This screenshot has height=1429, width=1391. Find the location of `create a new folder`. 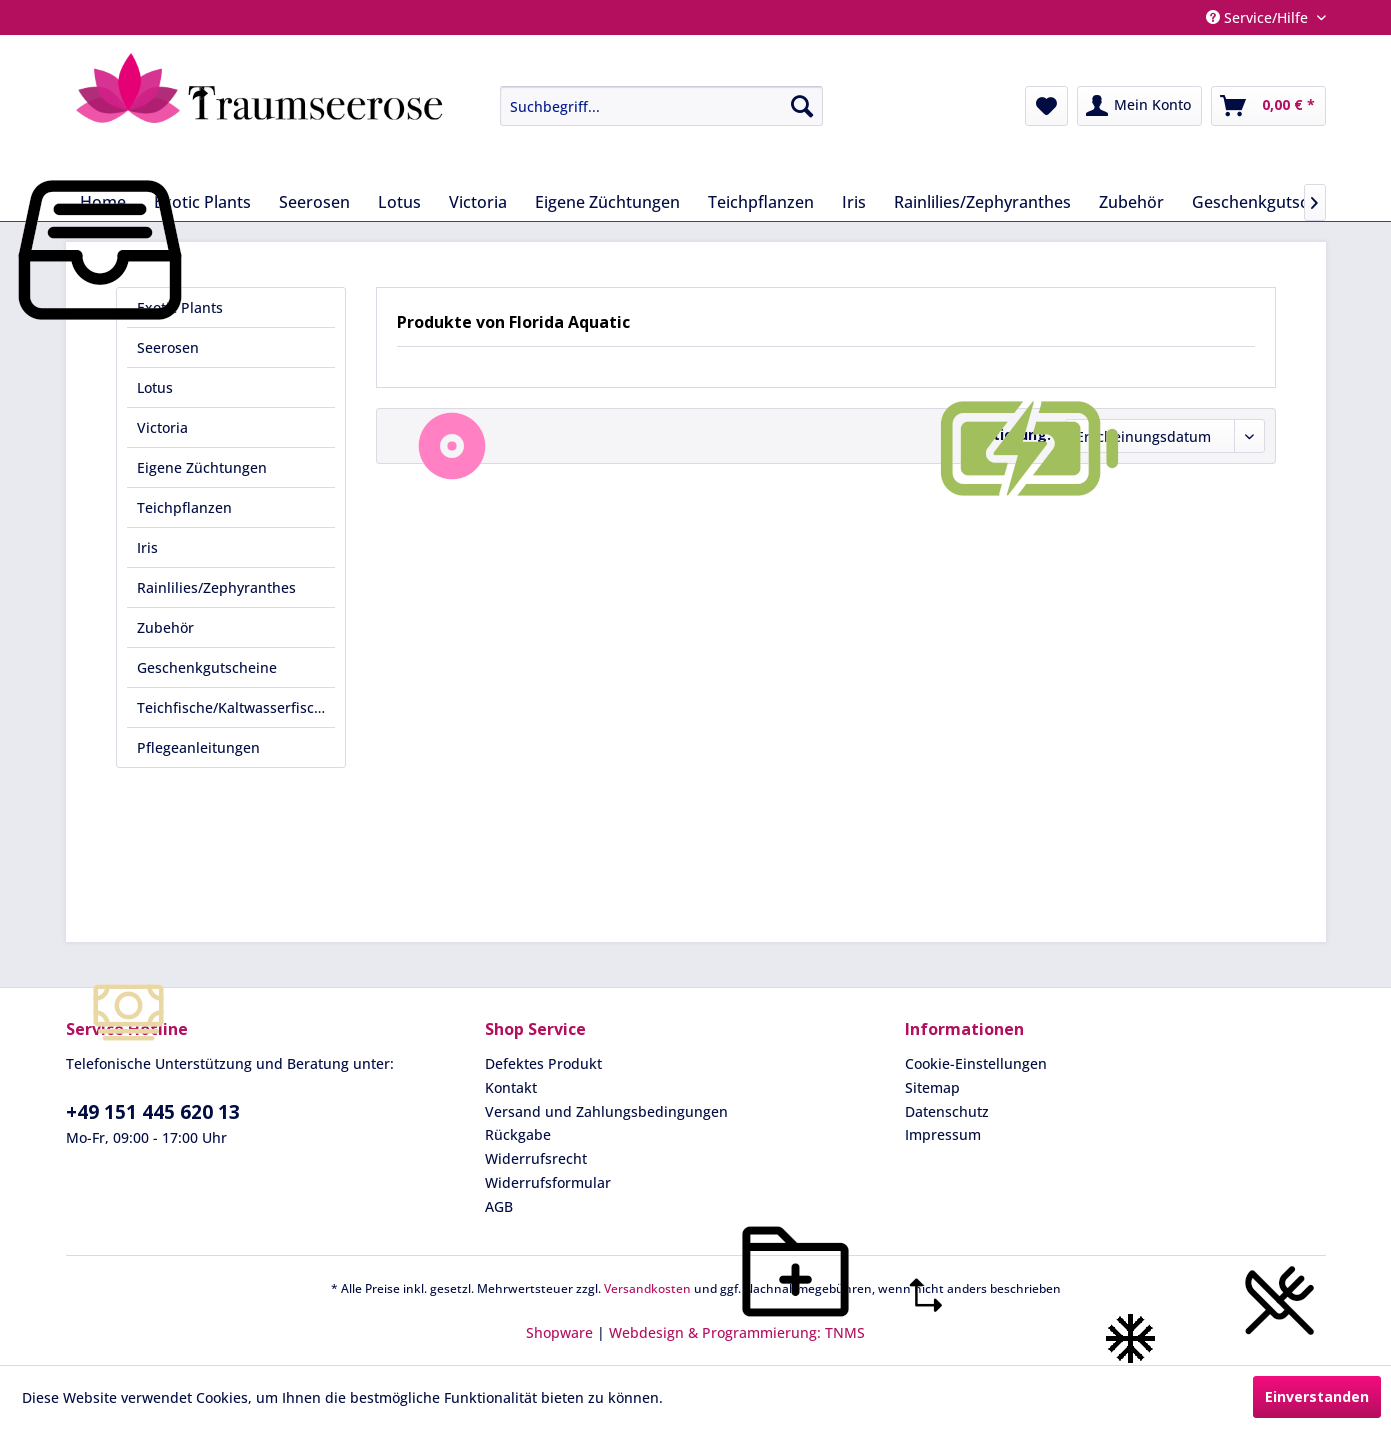

create a new folder is located at coordinates (795, 1271).